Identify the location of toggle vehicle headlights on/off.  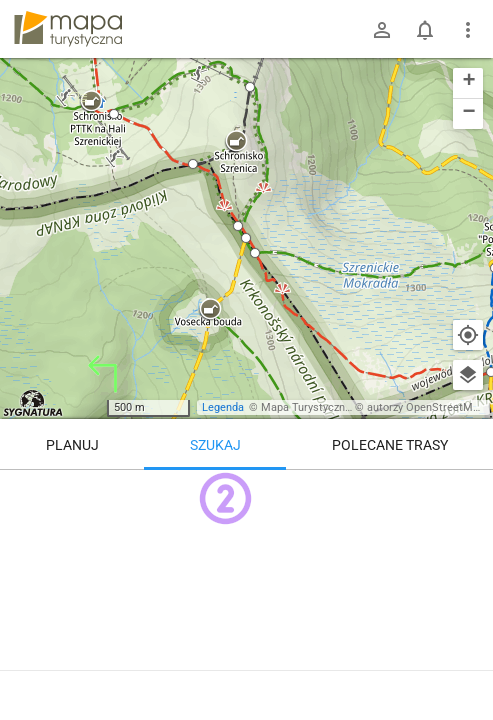
(78, 98).